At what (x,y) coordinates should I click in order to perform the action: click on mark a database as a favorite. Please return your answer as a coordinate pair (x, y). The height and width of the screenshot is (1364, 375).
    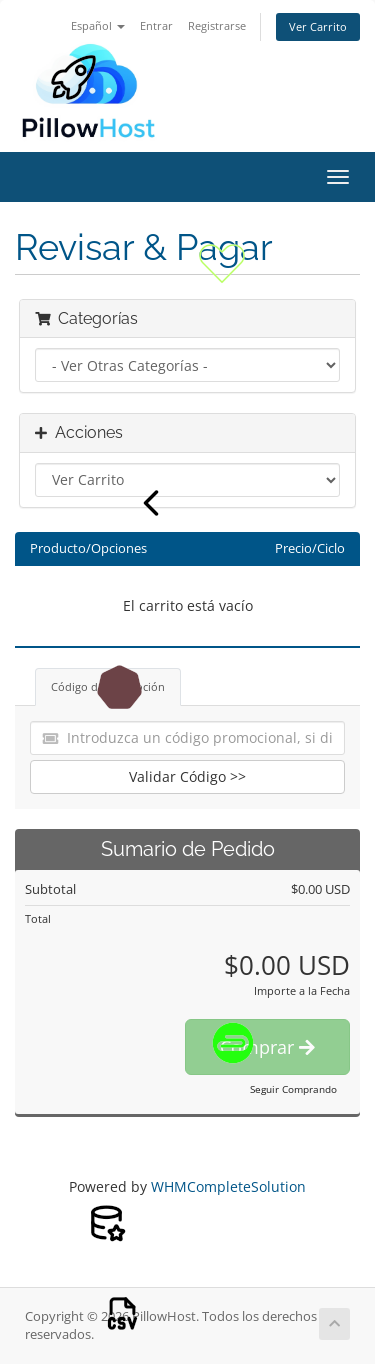
    Looking at the image, I should click on (106, 1222).